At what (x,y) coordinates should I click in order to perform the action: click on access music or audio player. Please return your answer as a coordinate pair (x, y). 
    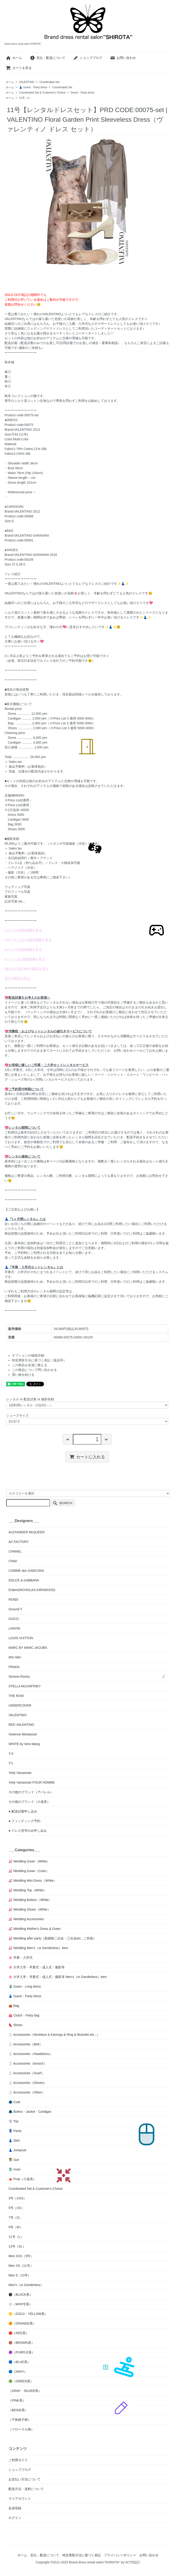
    Looking at the image, I should click on (164, 1676).